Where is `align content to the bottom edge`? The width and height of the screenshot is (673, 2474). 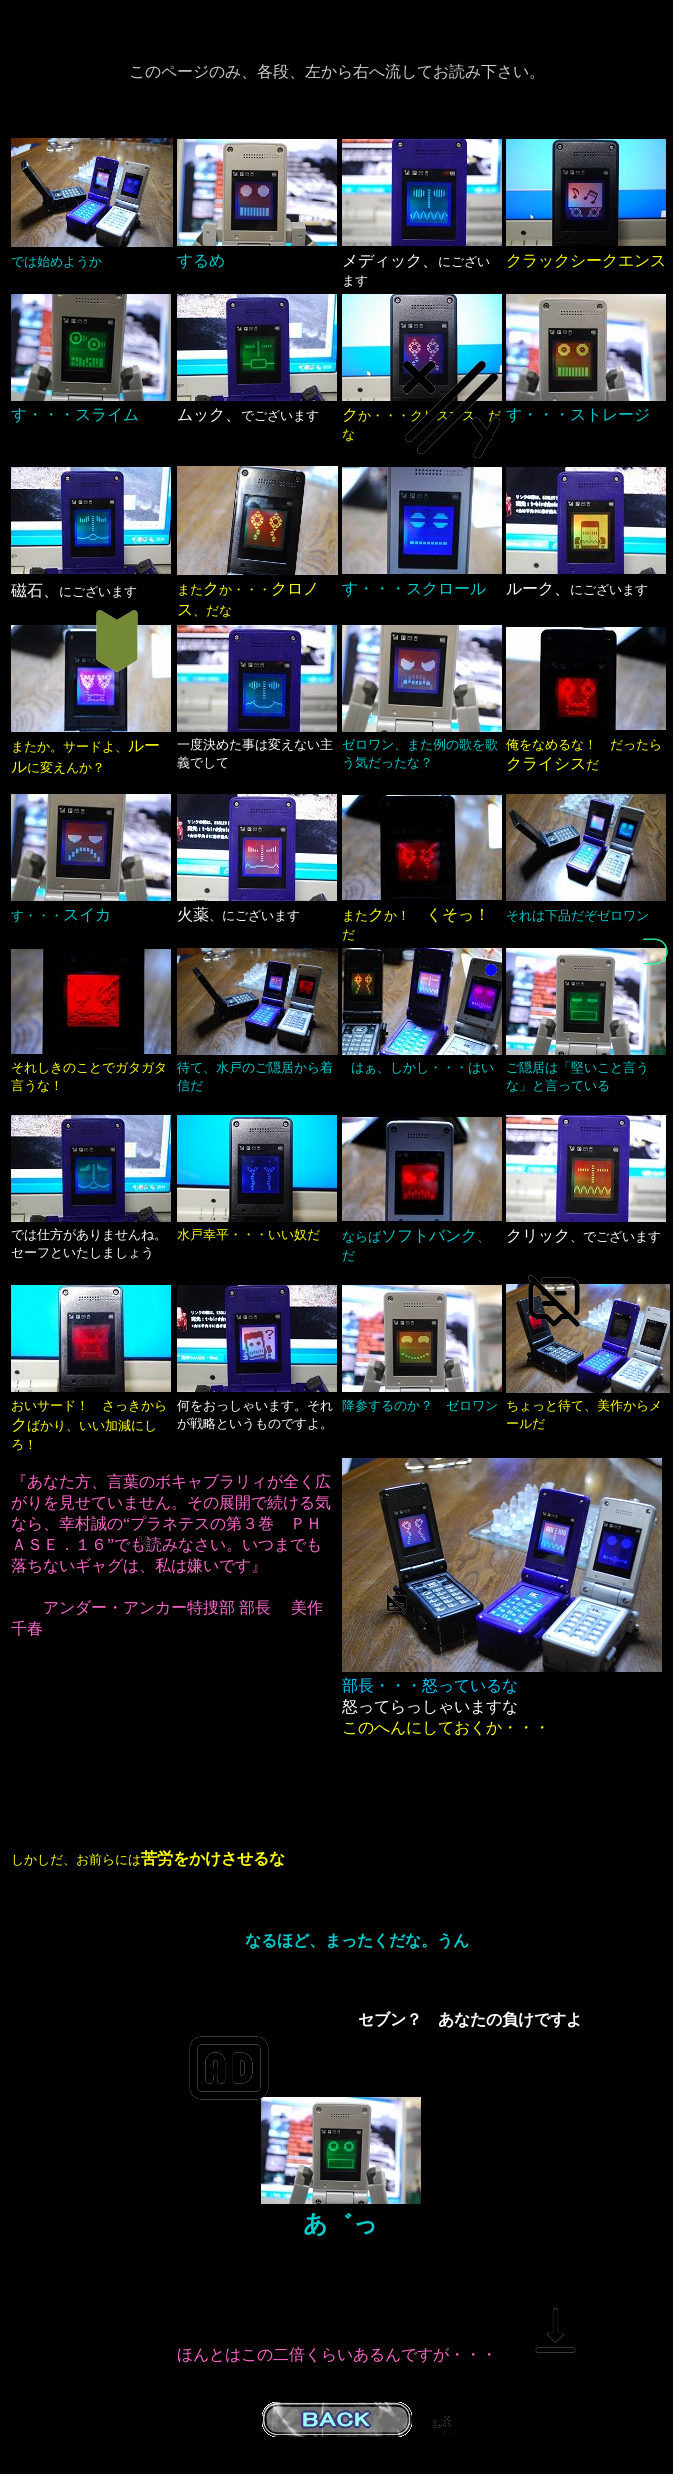 align content to the bottom edge is located at coordinates (555, 2330).